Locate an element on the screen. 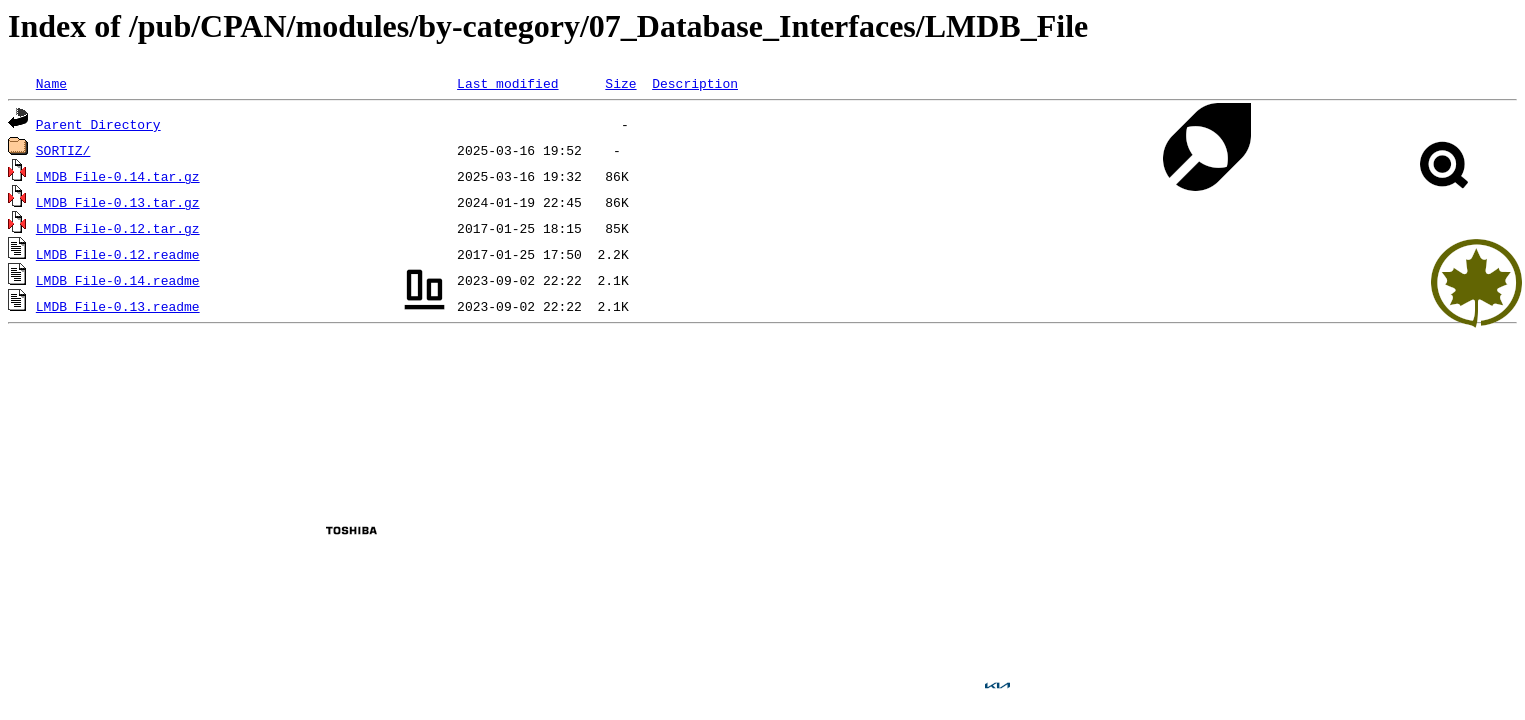  Kia brand logo is located at coordinates (997, 685).